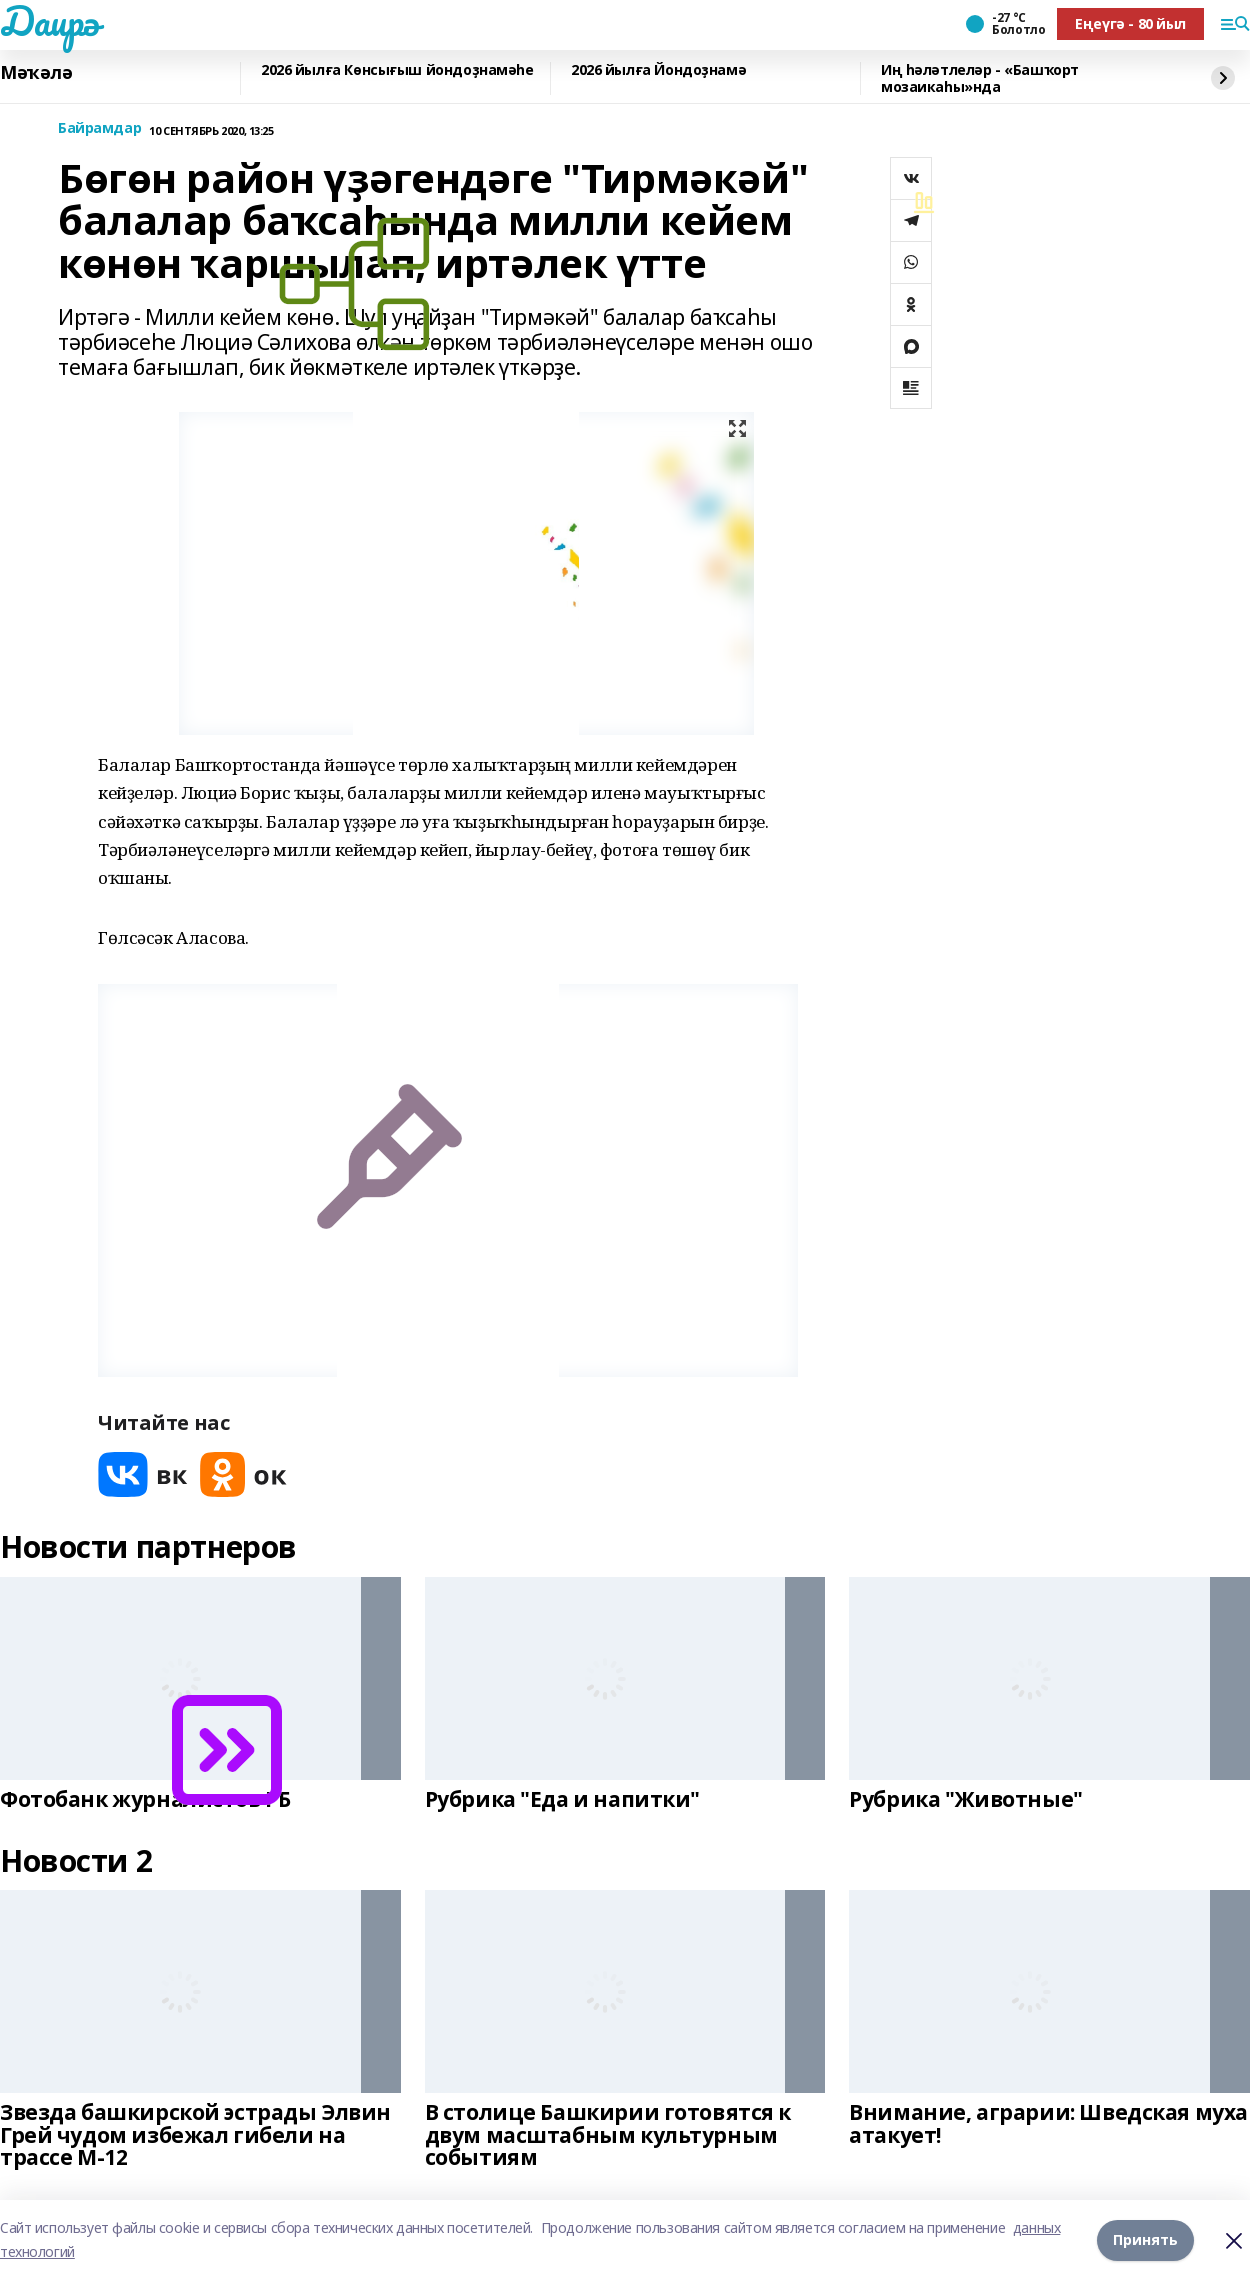 The height and width of the screenshot is (2280, 1250). I want to click on navigate forward or skip ahead, so click(227, 1750).